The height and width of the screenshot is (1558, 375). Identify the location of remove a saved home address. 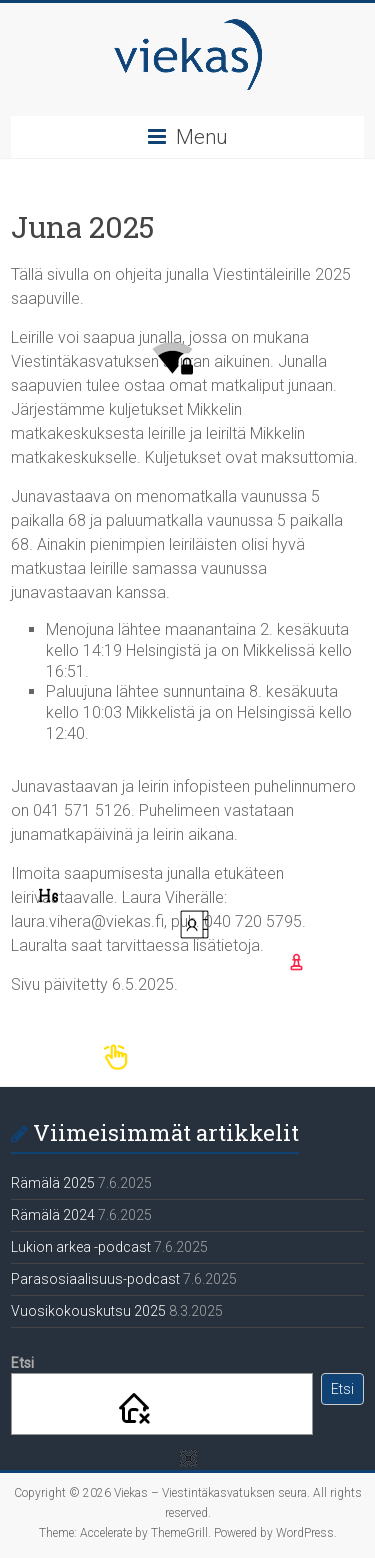
(134, 1408).